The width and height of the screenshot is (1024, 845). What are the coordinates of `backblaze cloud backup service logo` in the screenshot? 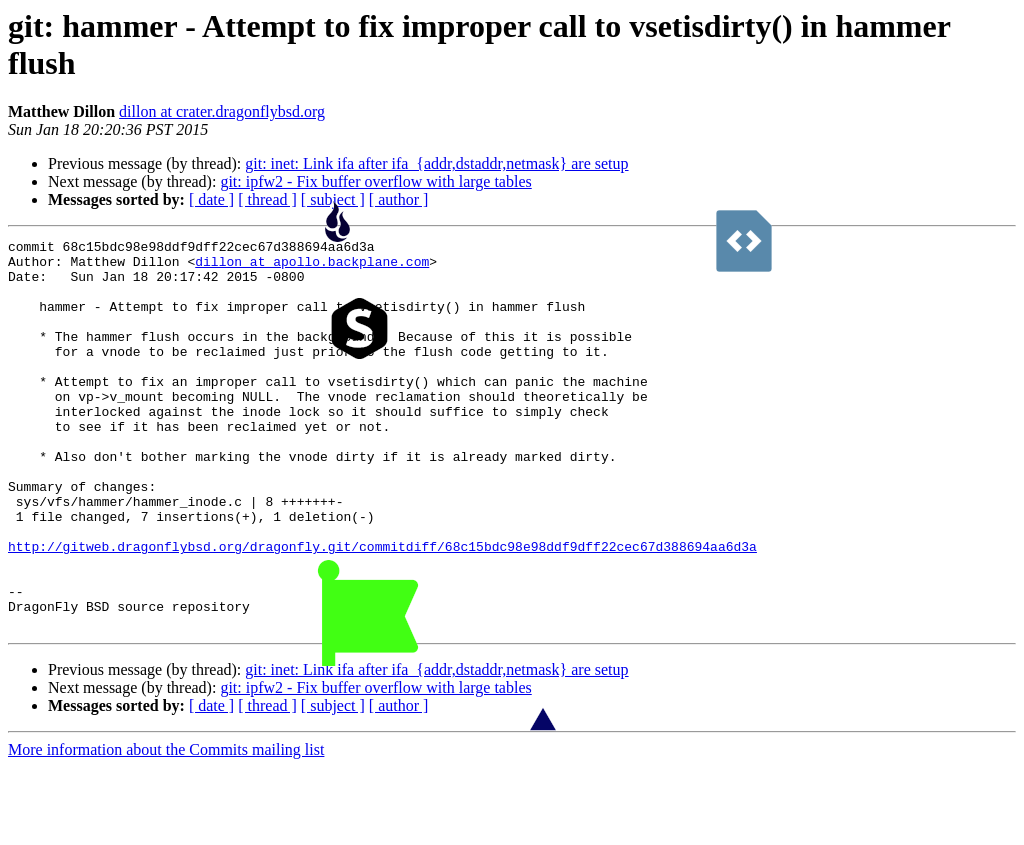 It's located at (337, 221).